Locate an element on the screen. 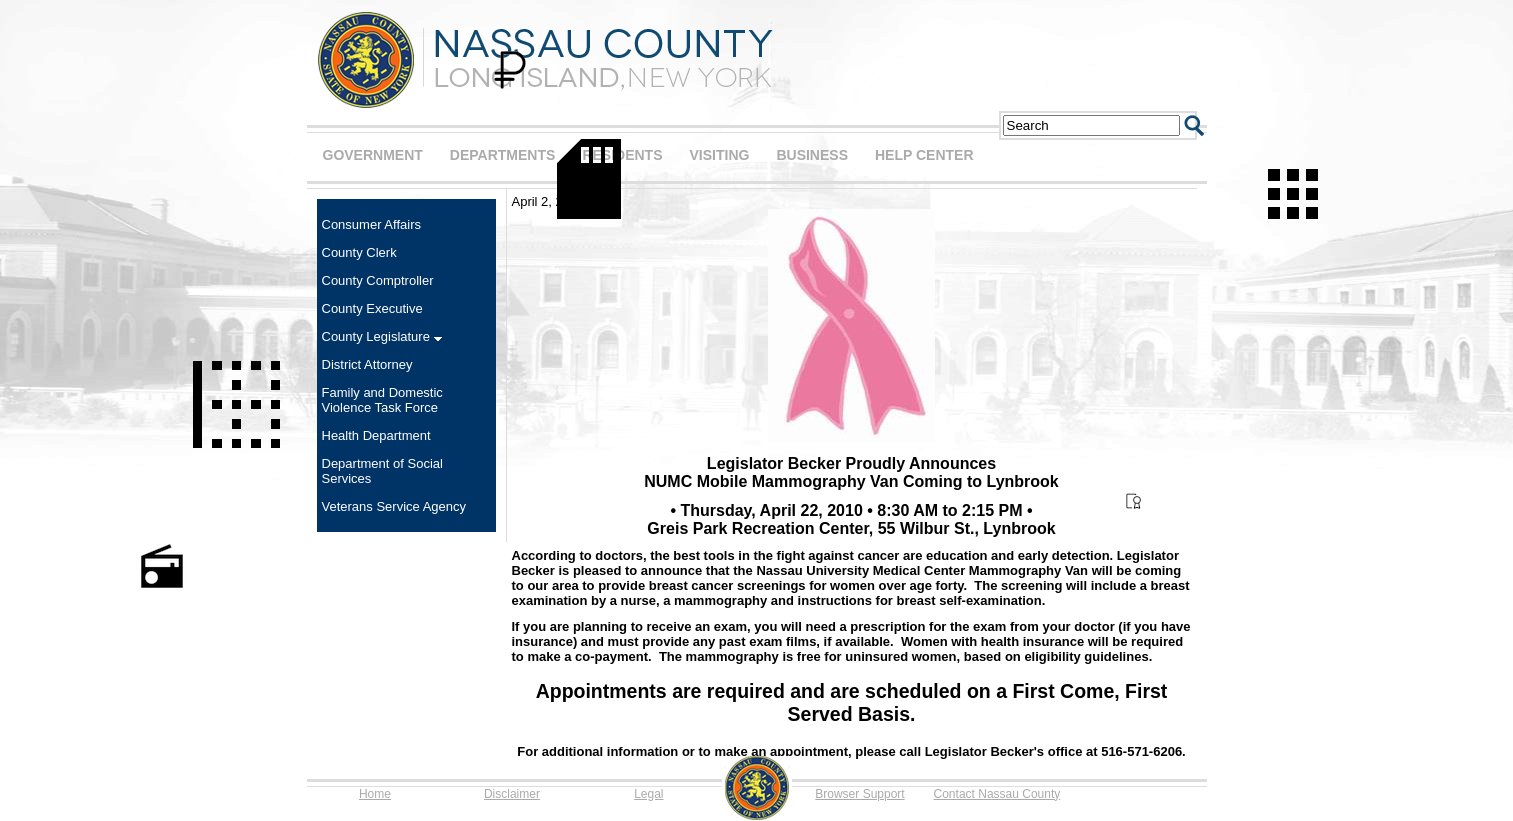  access sd card storage is located at coordinates (589, 179).